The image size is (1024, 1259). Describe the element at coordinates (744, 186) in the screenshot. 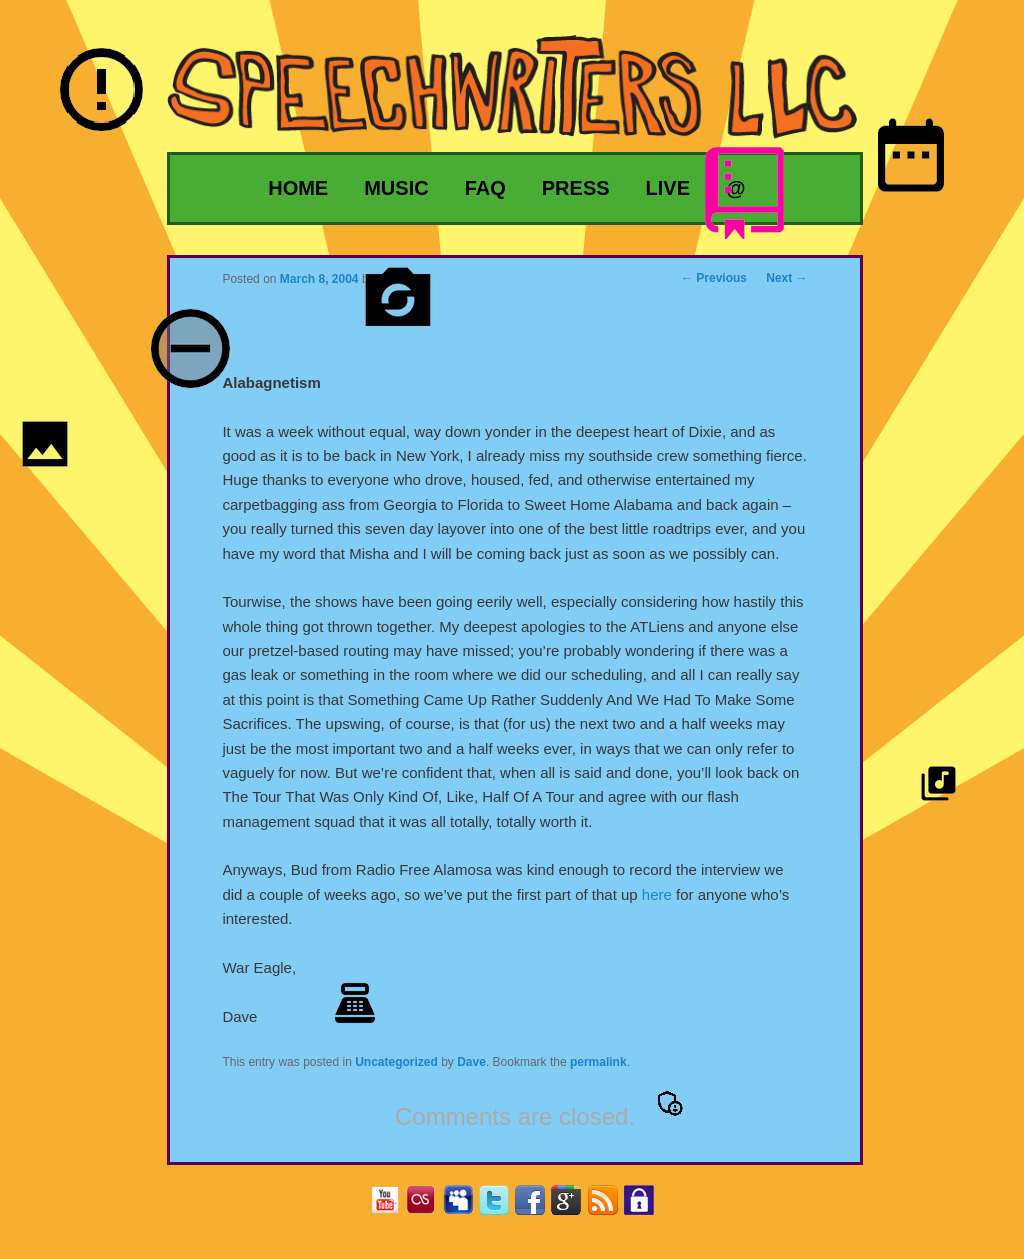

I see `access repository or project files` at that location.